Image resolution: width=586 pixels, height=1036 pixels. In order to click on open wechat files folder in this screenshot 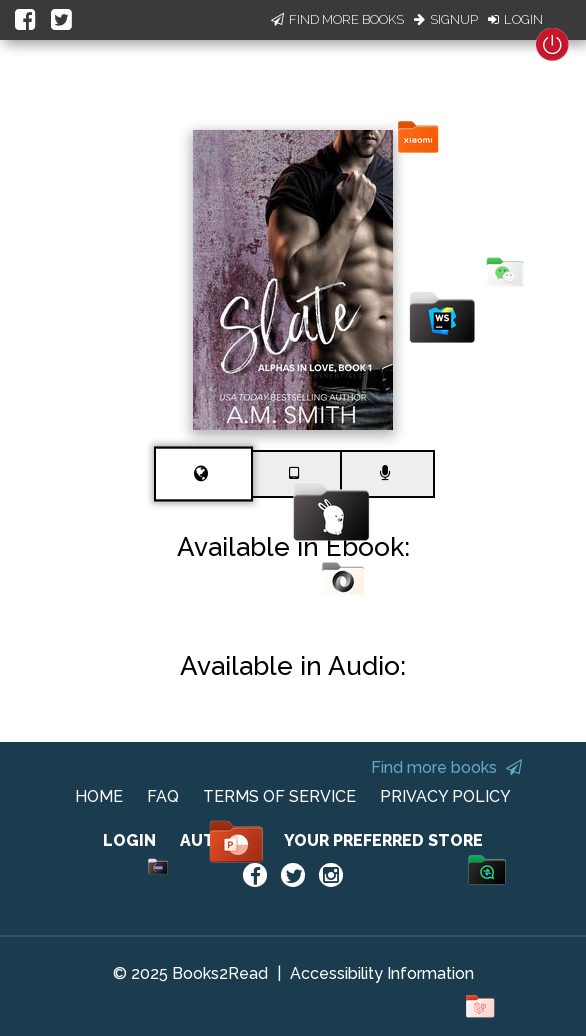, I will do `click(505, 273)`.